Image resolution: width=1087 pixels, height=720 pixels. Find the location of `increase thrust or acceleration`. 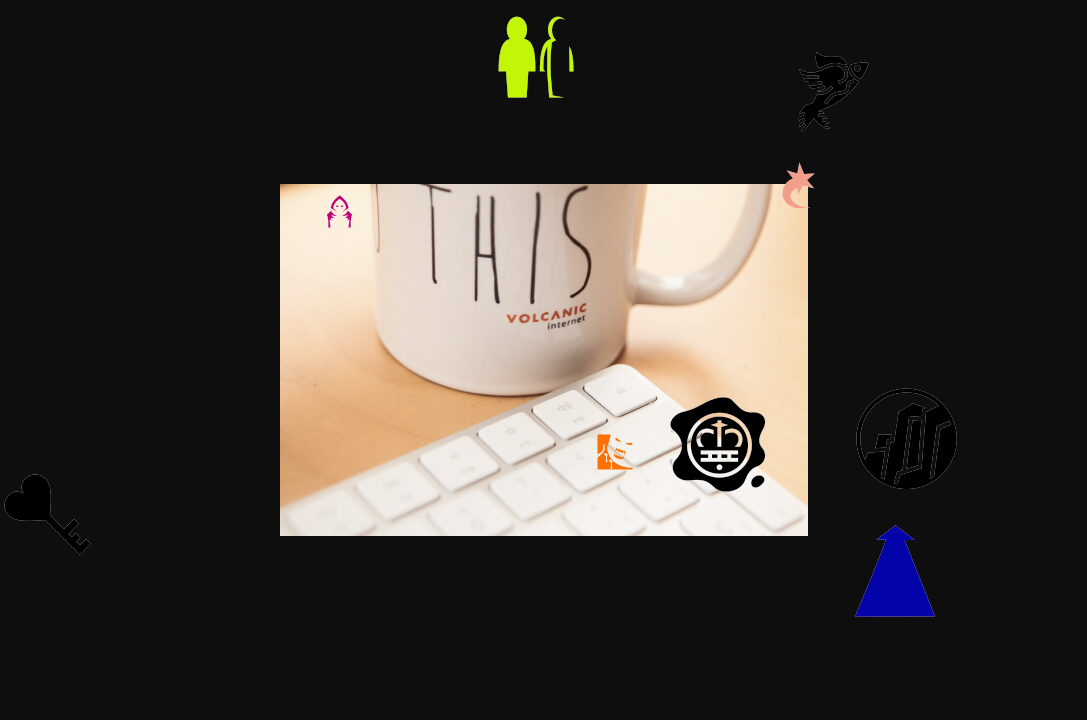

increase thrust or acceleration is located at coordinates (895, 571).